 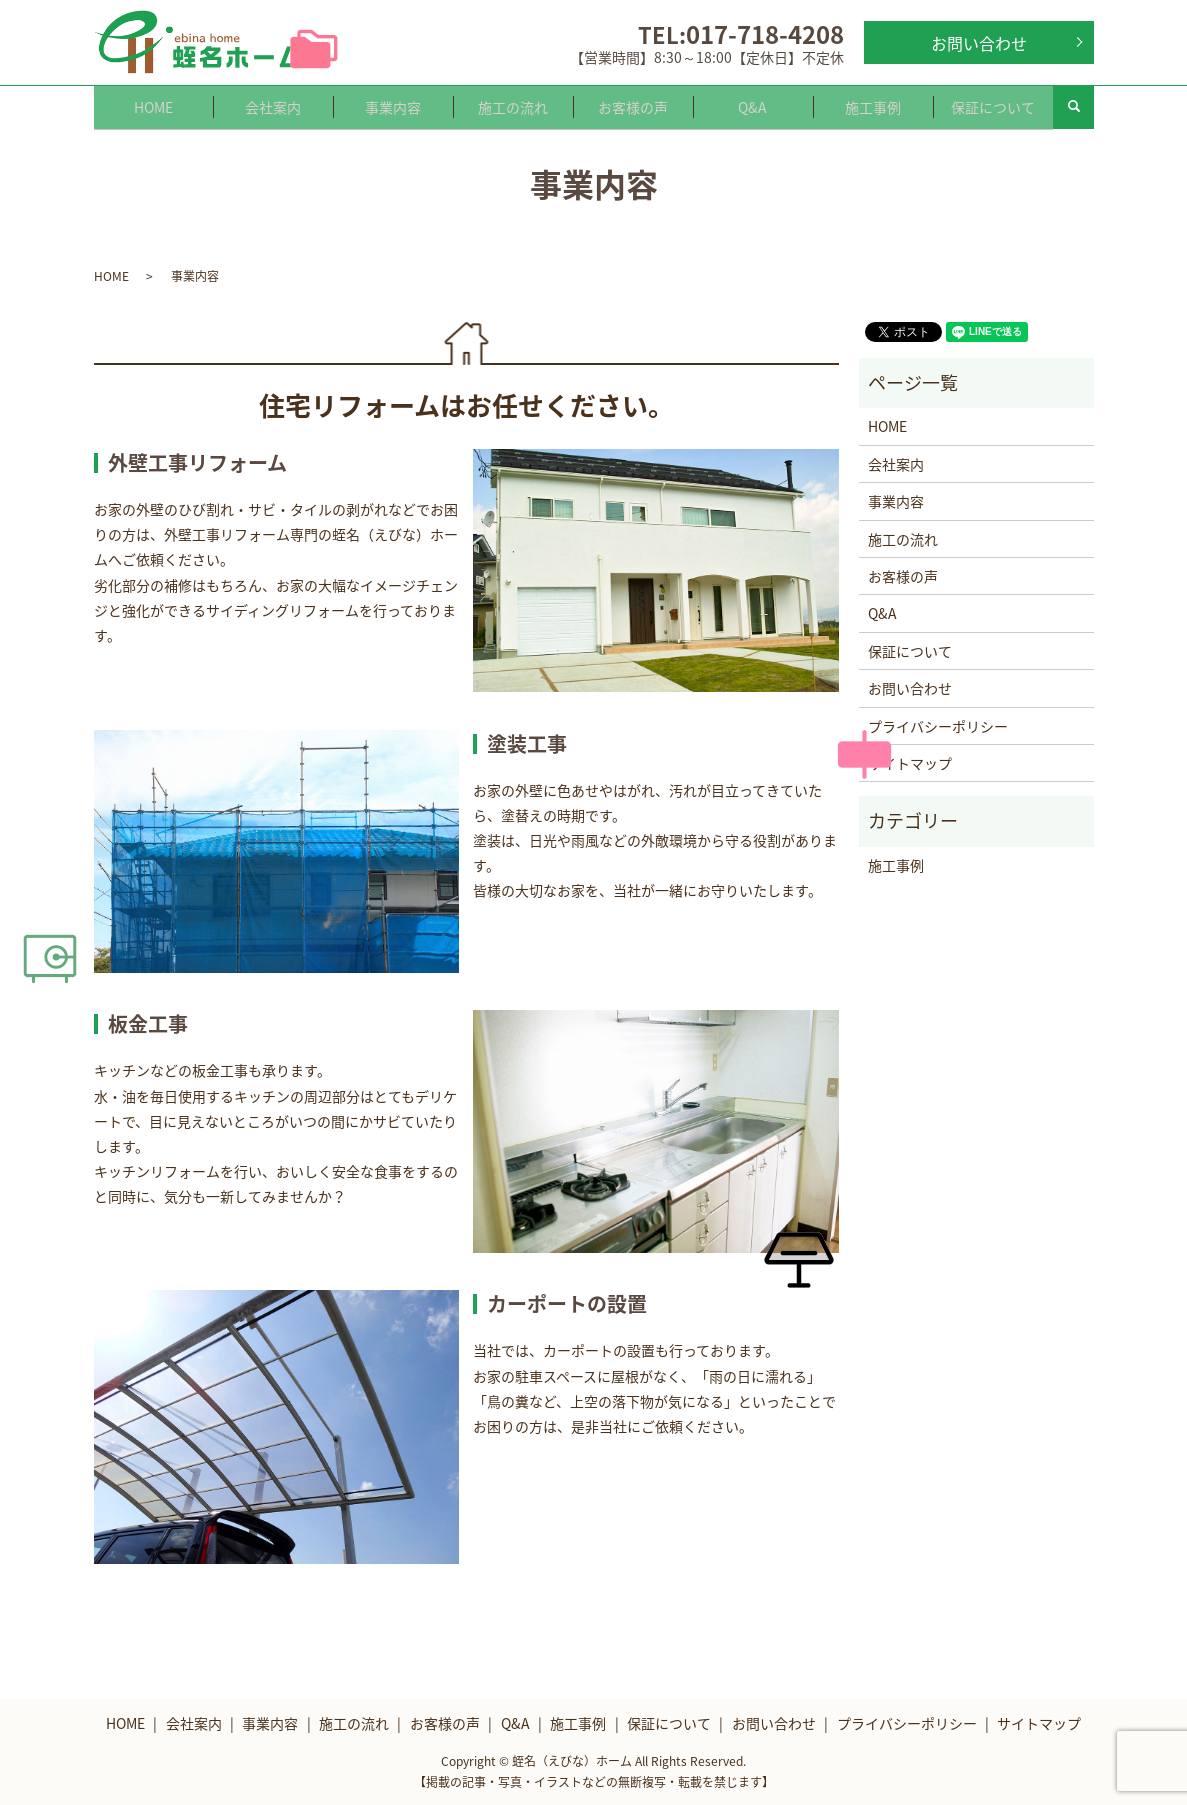 What do you see at coordinates (313, 49) in the screenshot?
I see `browse all folders` at bounding box center [313, 49].